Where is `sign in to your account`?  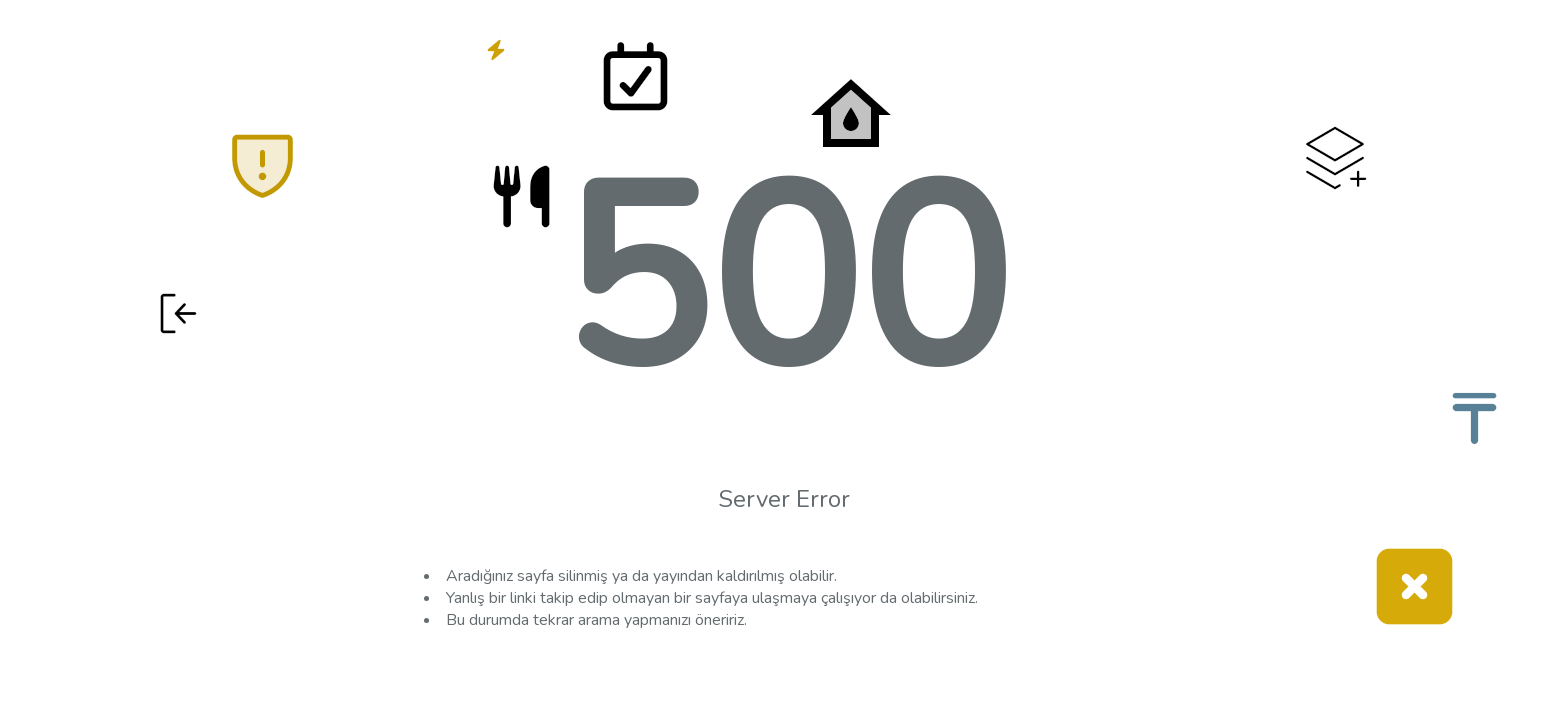
sign in to your account is located at coordinates (177, 313).